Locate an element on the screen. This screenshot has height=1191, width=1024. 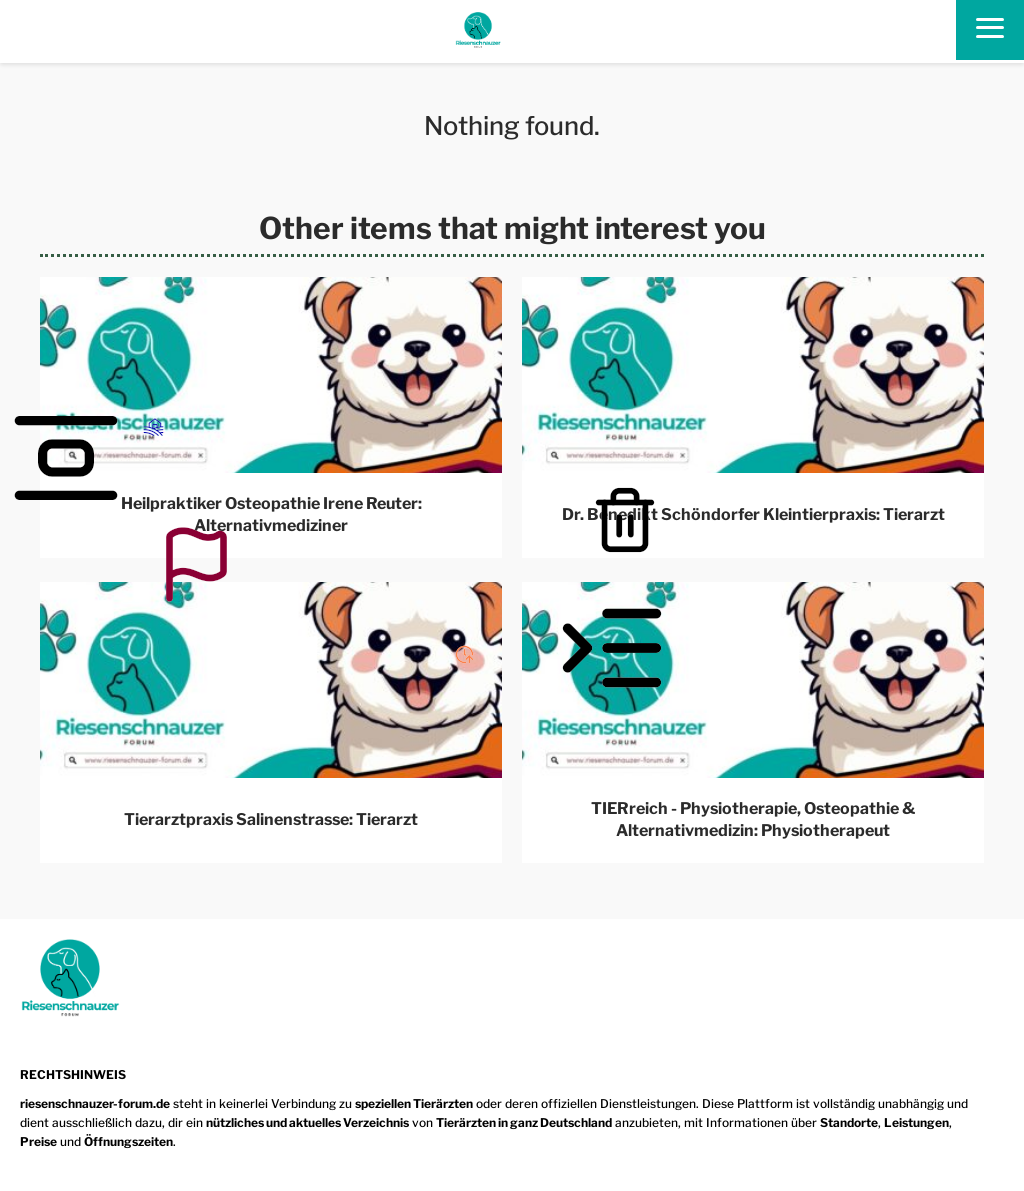
access farm or agricultural settings is located at coordinates (153, 427).